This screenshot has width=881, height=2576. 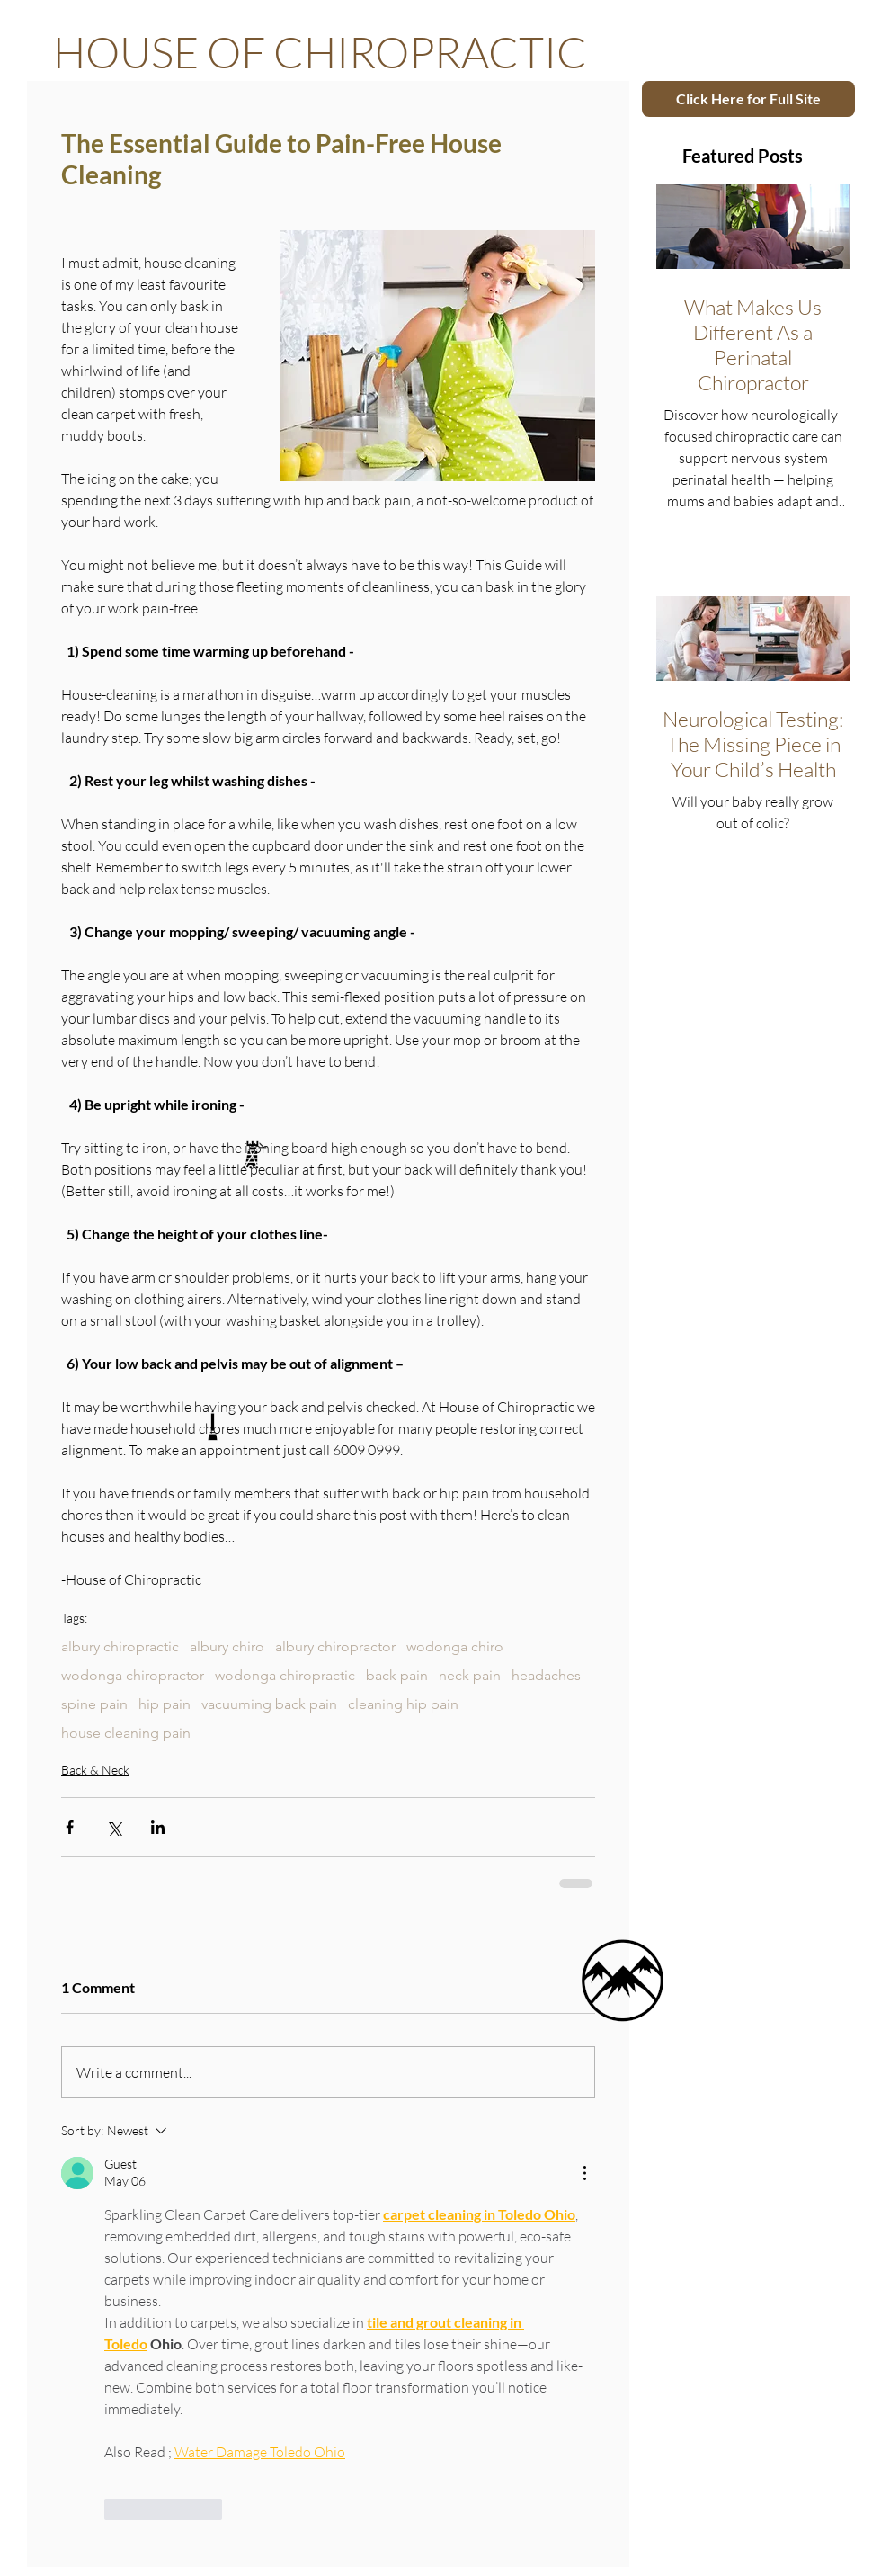 I want to click on access siege tower unit in strategy game, so click(x=254, y=1154).